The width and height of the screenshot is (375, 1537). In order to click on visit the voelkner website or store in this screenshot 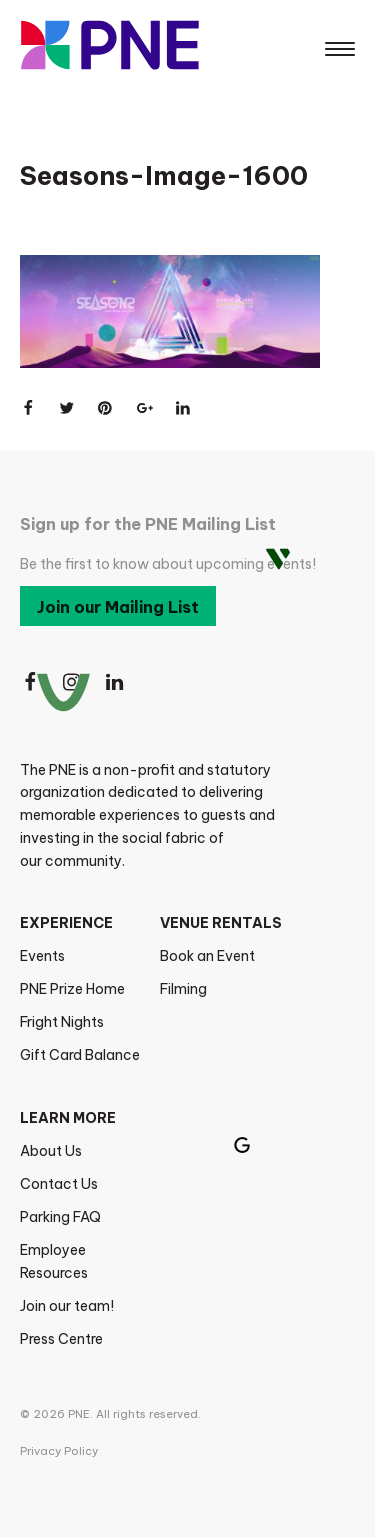, I will do `click(63, 692)`.